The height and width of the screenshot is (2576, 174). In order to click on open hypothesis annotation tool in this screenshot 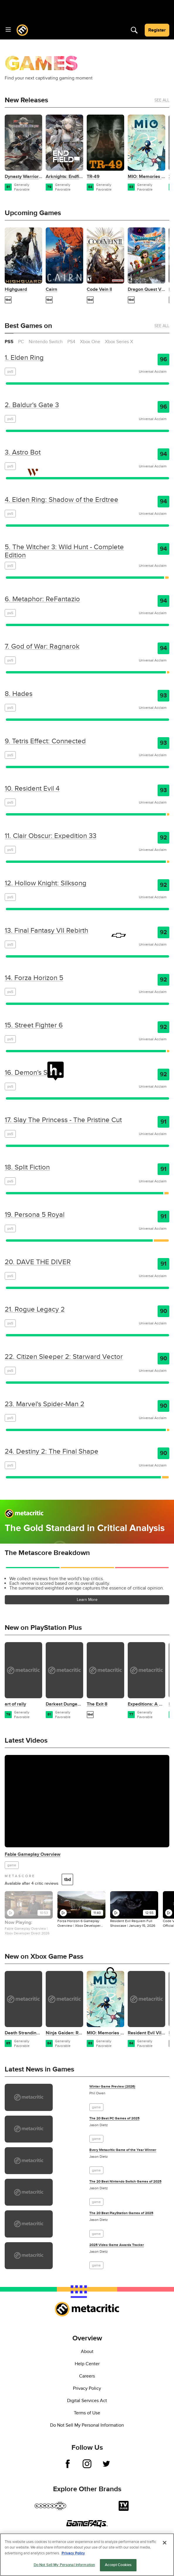, I will do `click(55, 1071)`.